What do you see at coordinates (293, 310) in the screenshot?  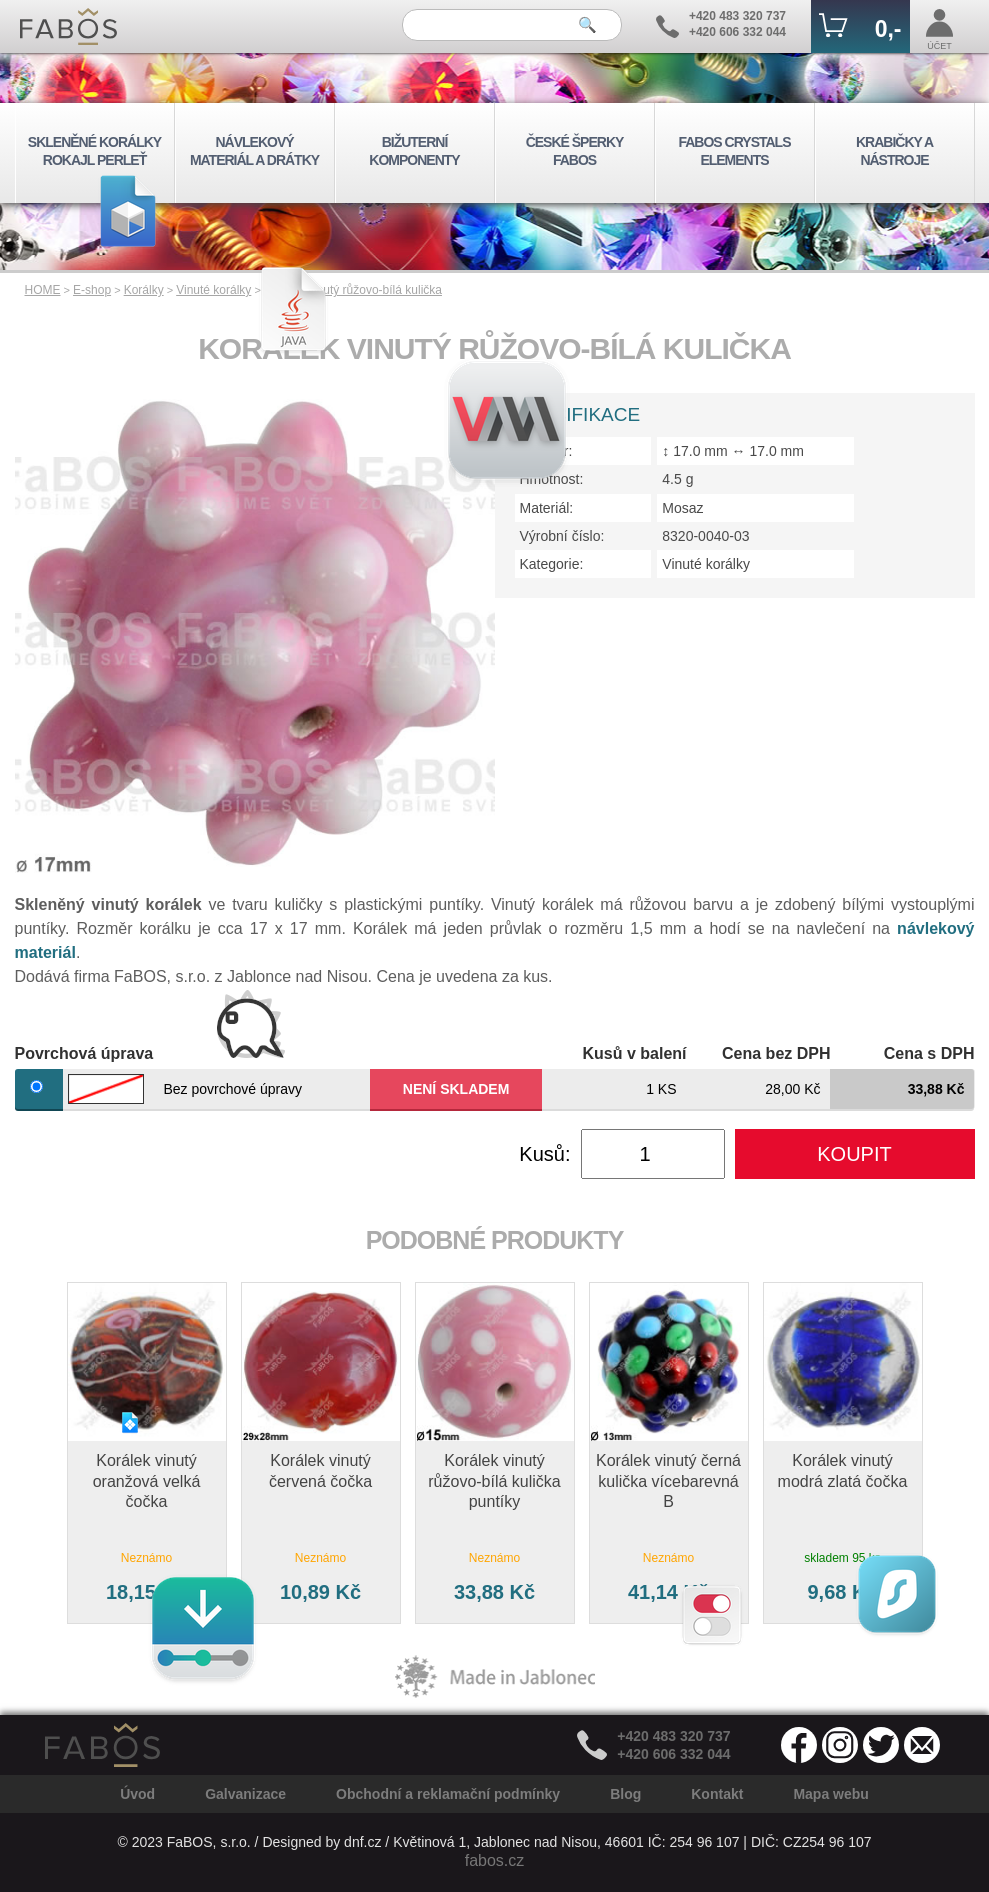 I see `a java source code file` at bounding box center [293, 310].